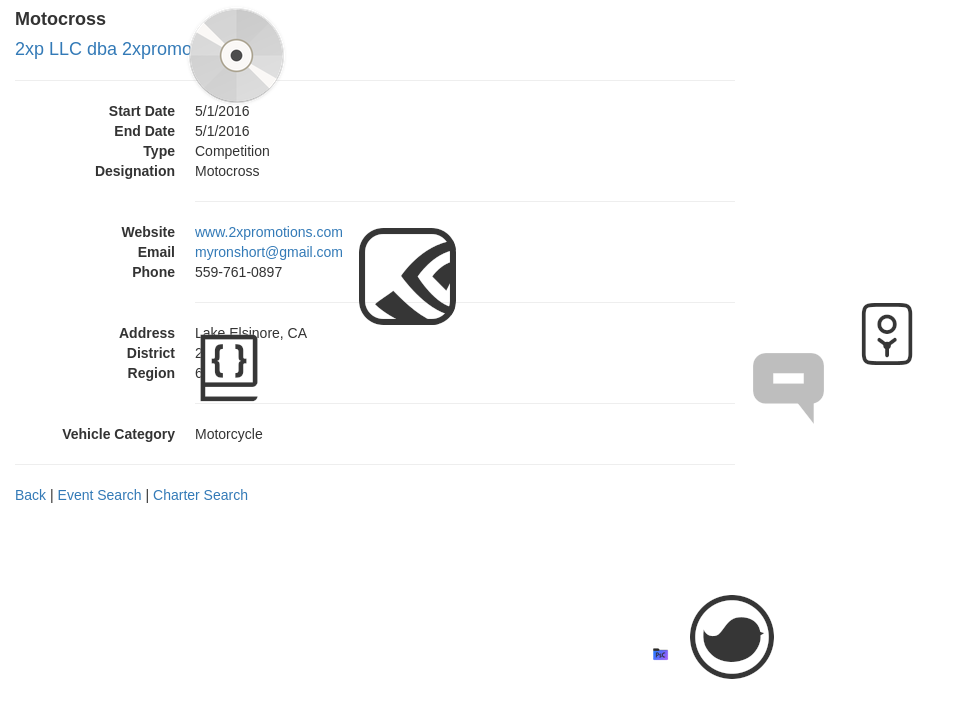 The image size is (969, 720). I want to click on open folder containing adobe photoshop classic files, so click(660, 654).